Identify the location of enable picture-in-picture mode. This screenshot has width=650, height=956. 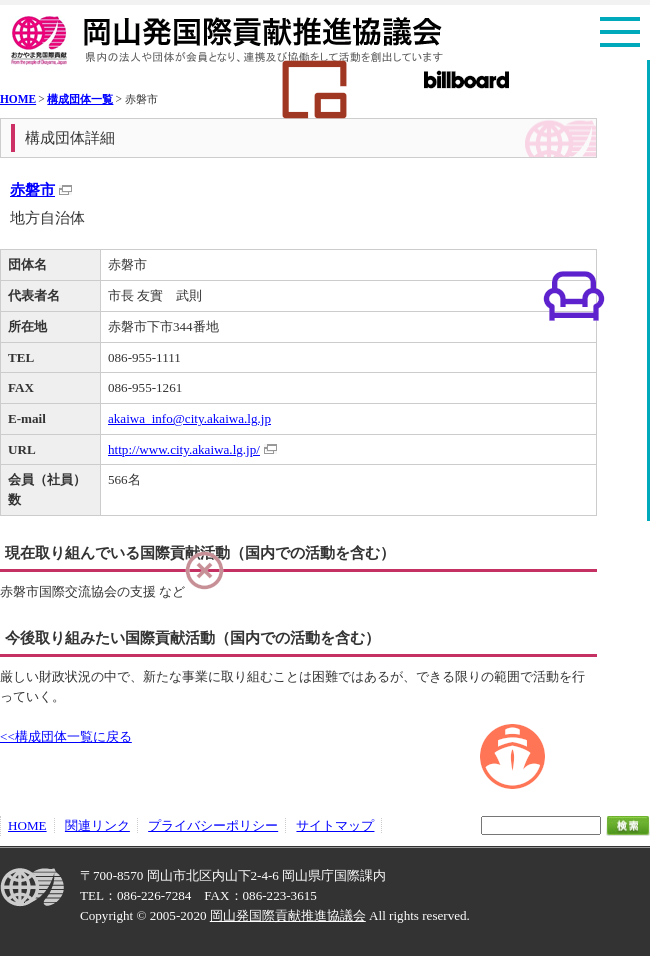
(314, 89).